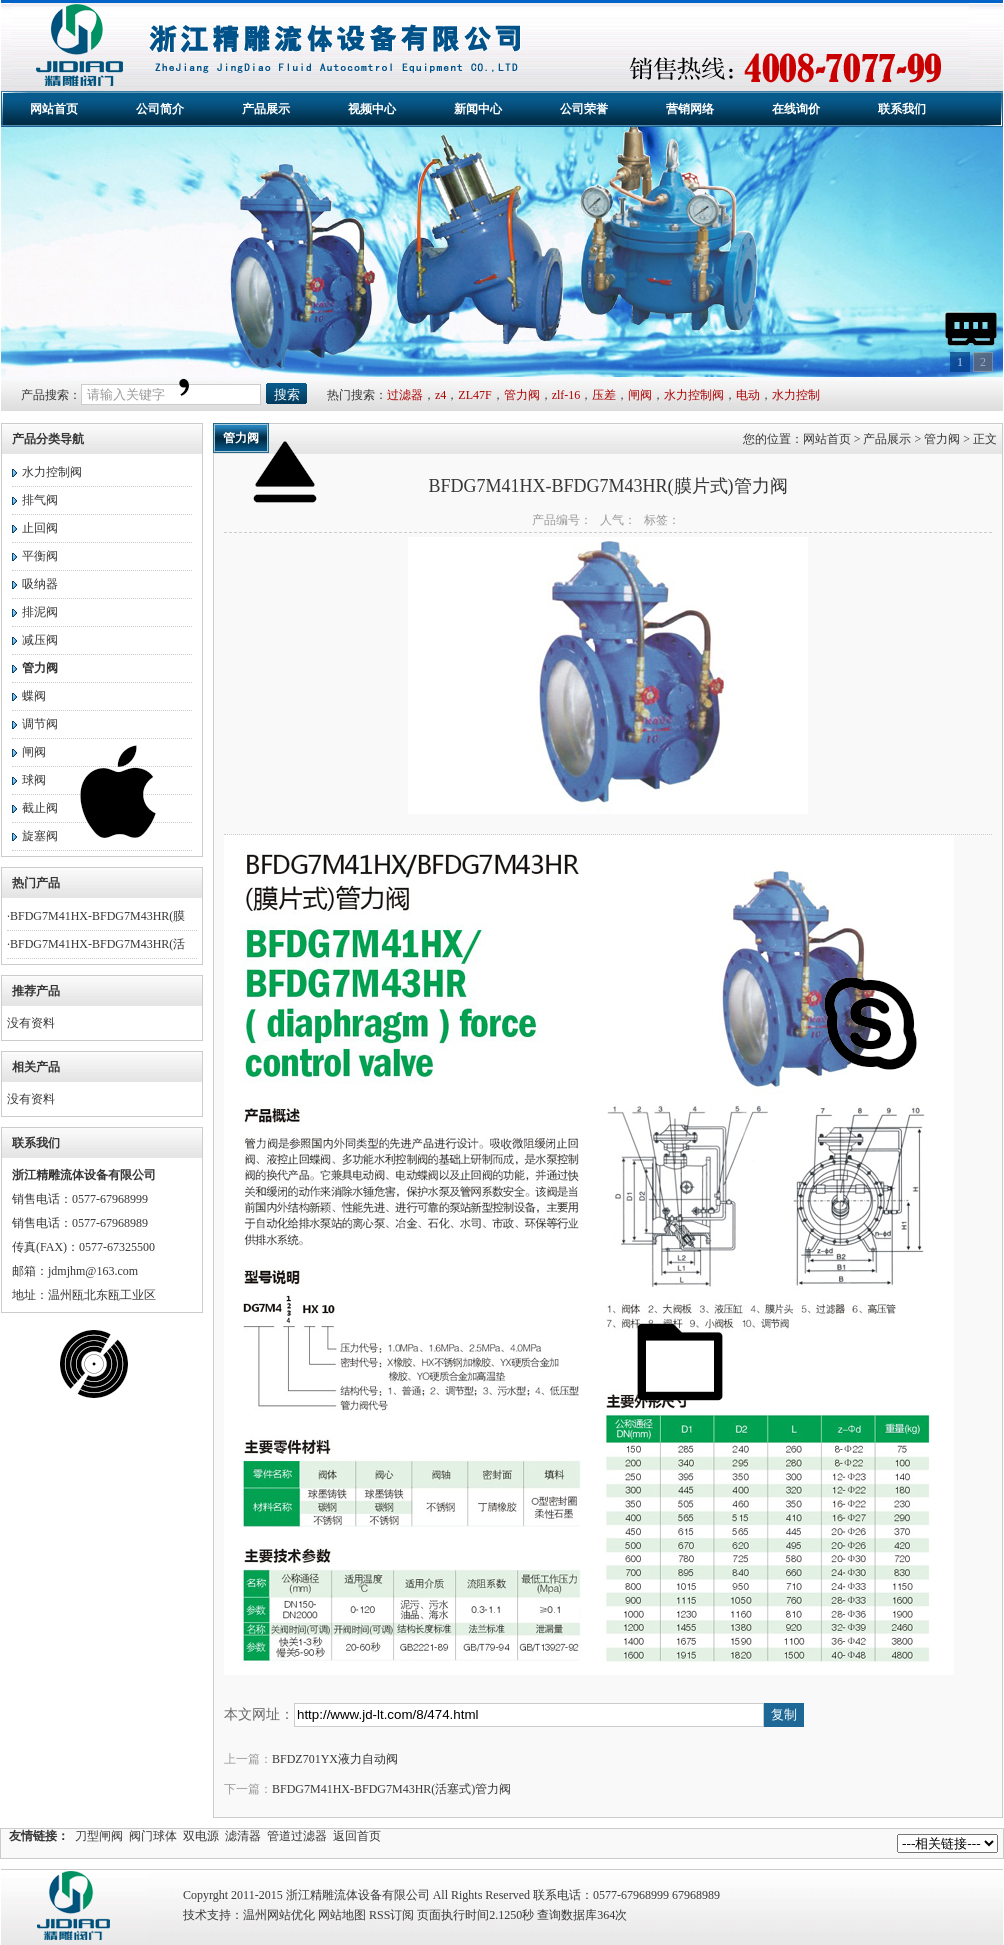  What do you see at coordinates (870, 1023) in the screenshot?
I see `open Skype app` at bounding box center [870, 1023].